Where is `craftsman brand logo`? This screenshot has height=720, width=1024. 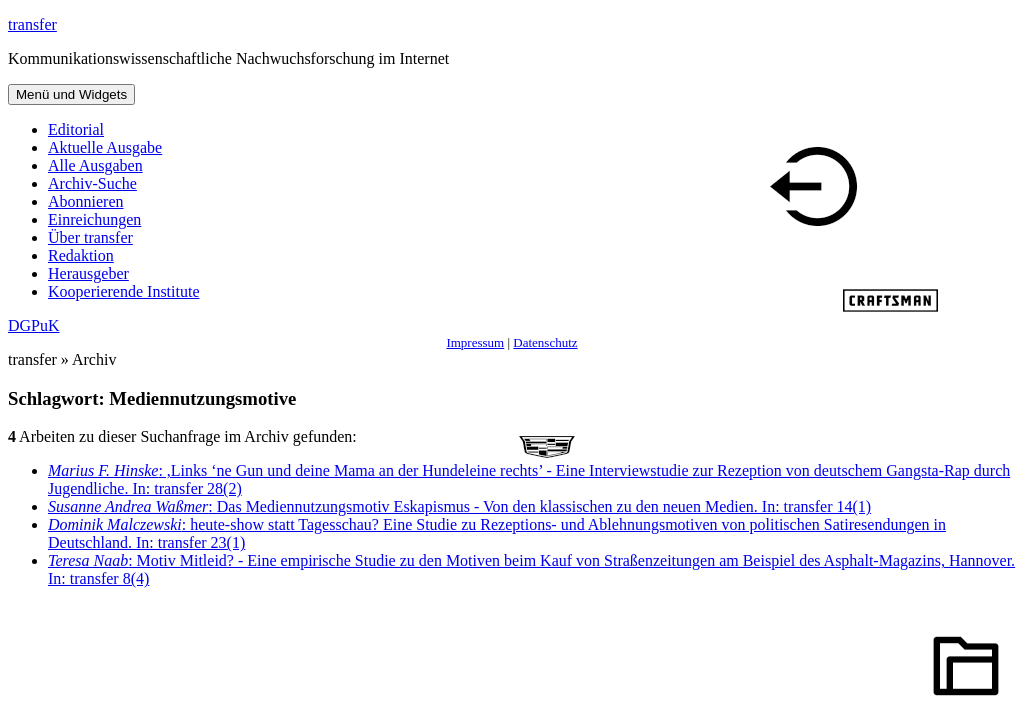
craftsman brand logo is located at coordinates (890, 300).